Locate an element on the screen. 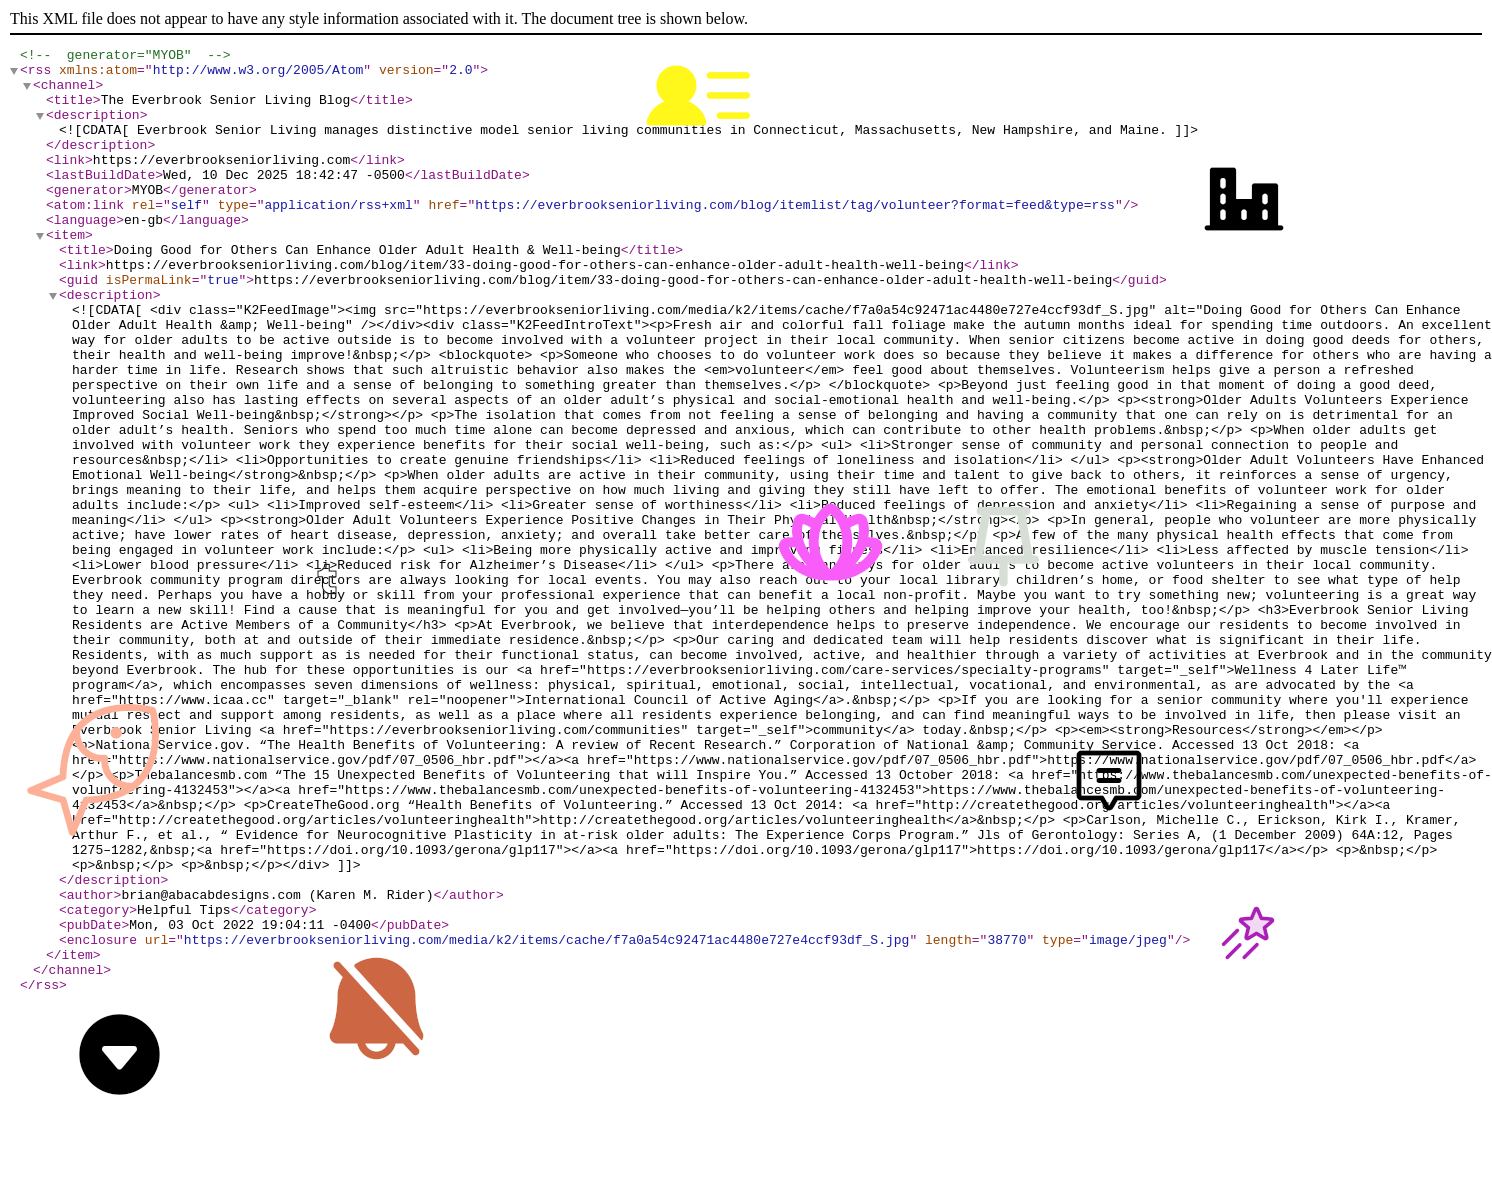  pin an item to keep it visible is located at coordinates (1003, 542).